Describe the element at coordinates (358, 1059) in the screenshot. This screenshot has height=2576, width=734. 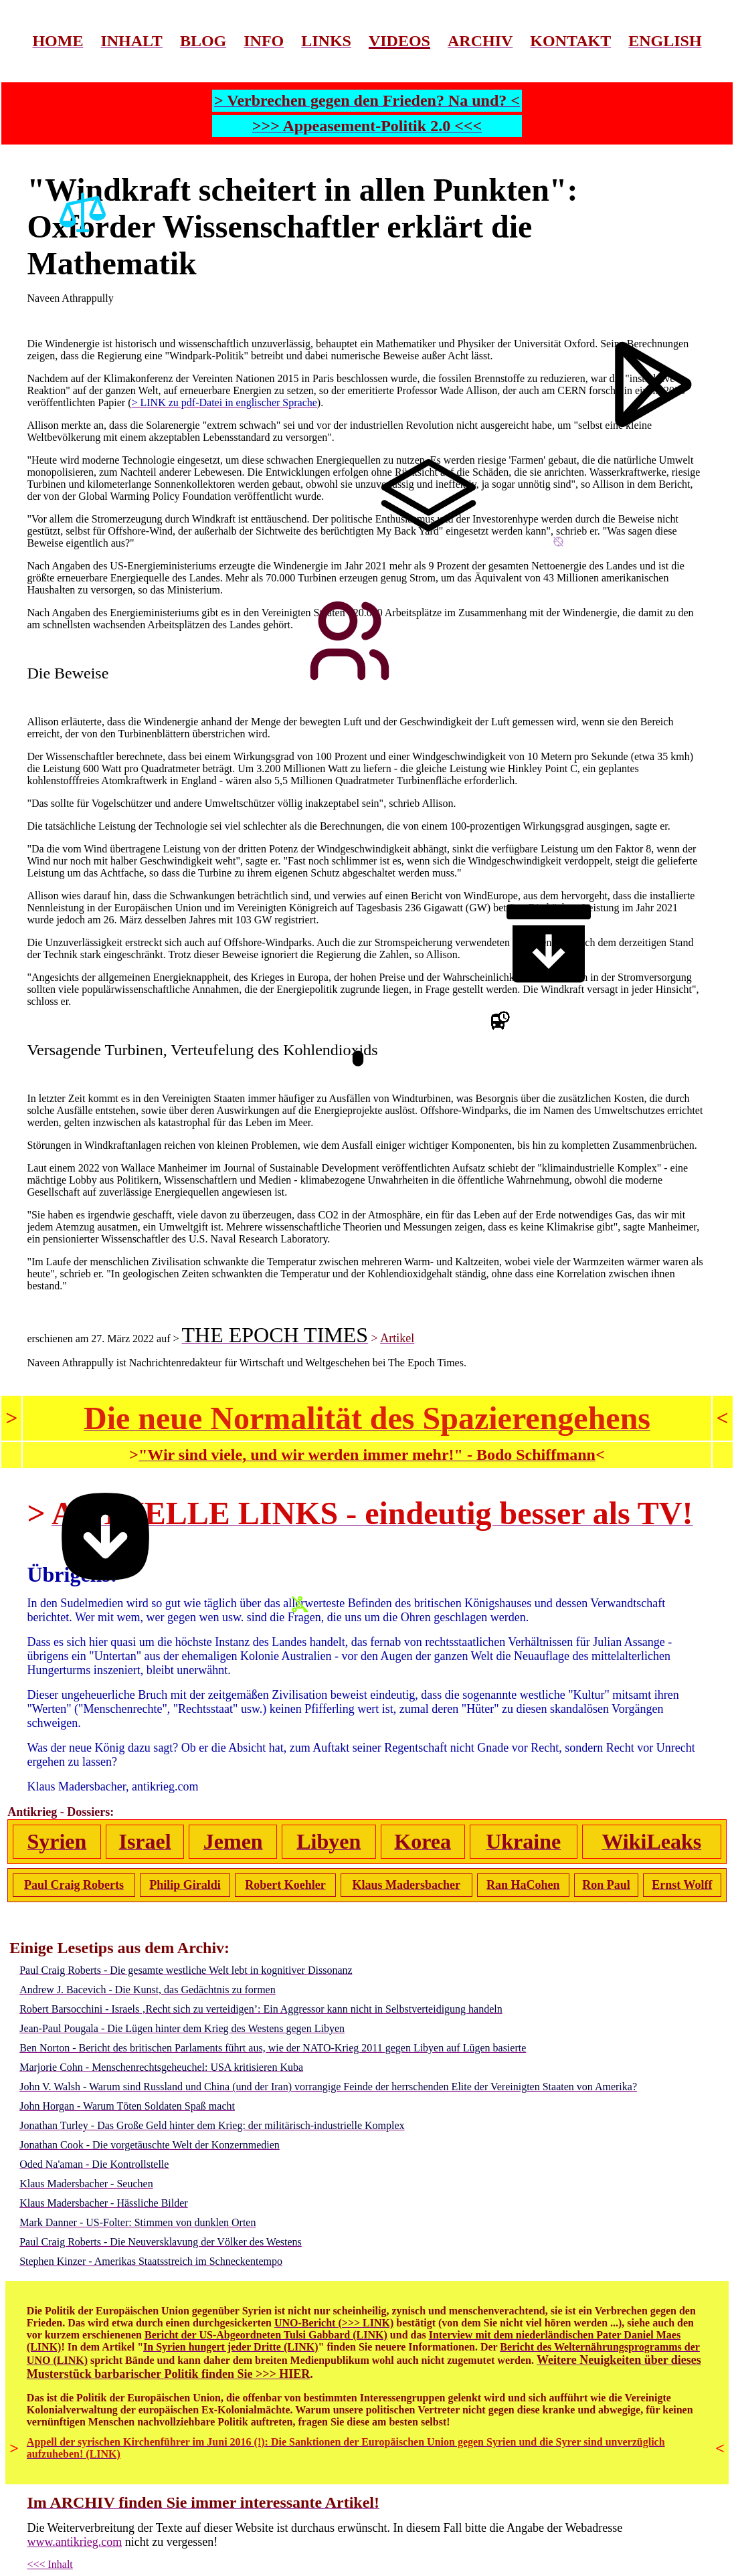
I see `access medication or pharmacy features` at that location.